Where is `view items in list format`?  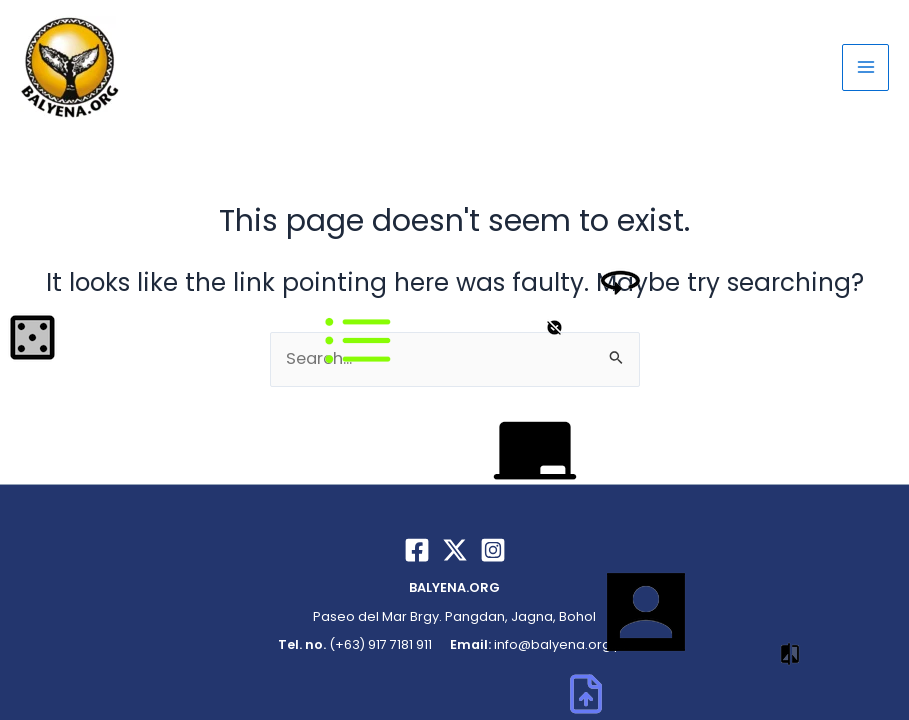 view items in list format is located at coordinates (358, 340).